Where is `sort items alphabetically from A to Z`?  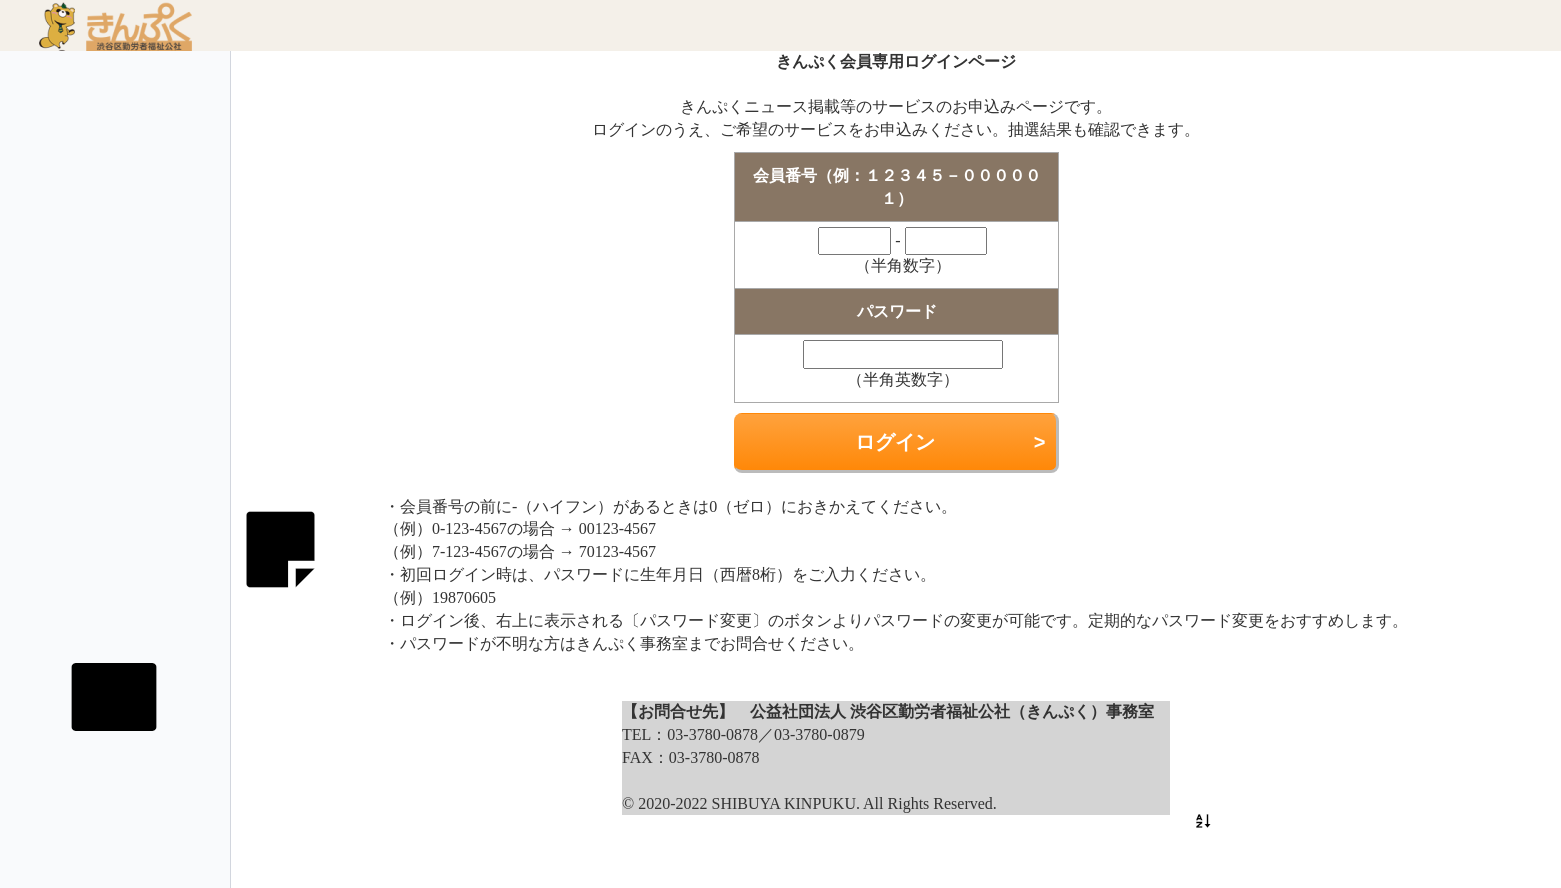
sort items alphabetically from A to Z is located at coordinates (1203, 821).